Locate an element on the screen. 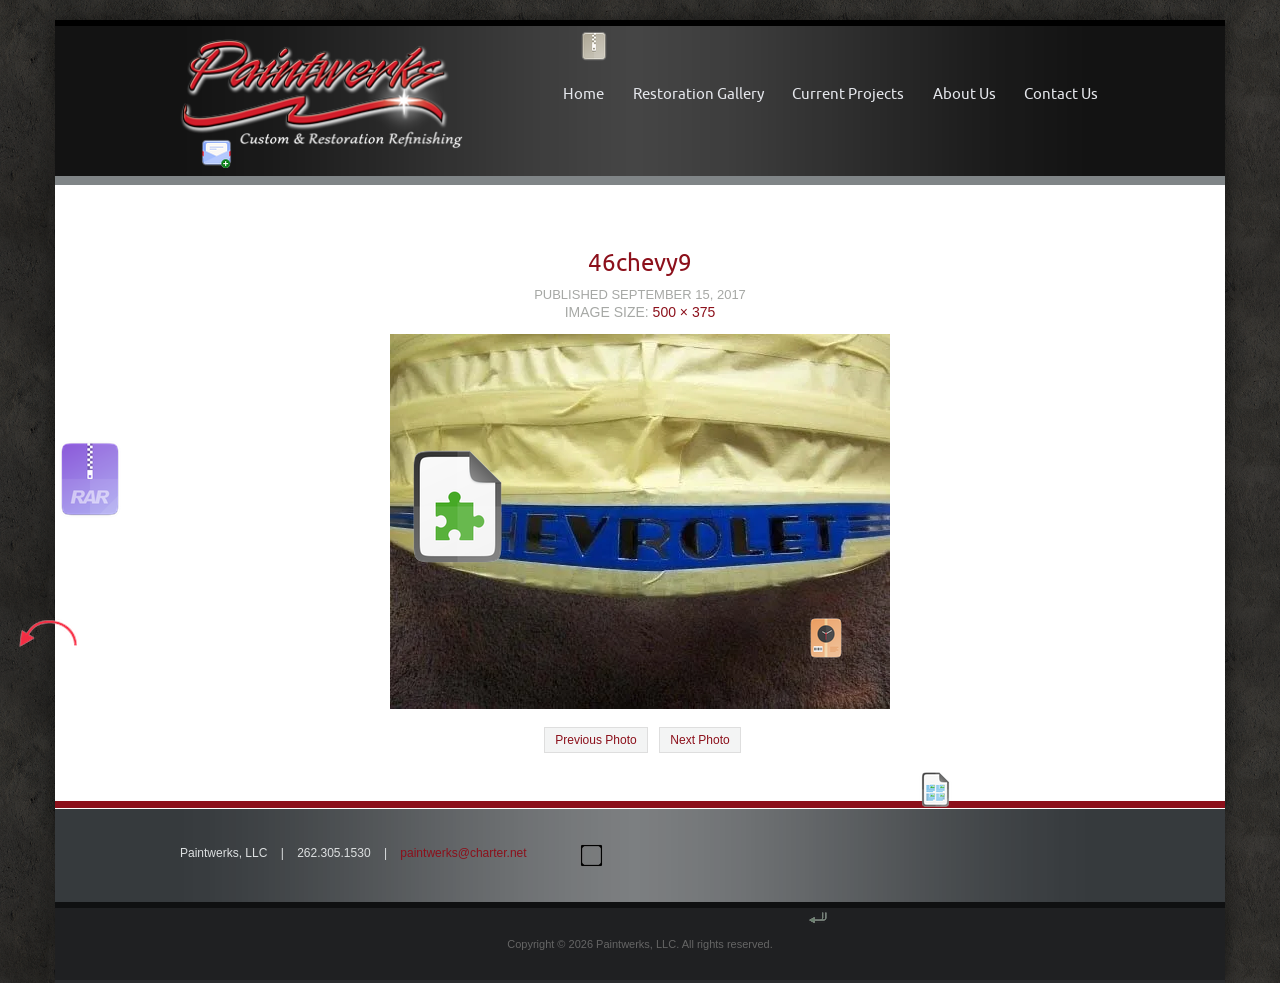  open archive manager application is located at coordinates (594, 46).